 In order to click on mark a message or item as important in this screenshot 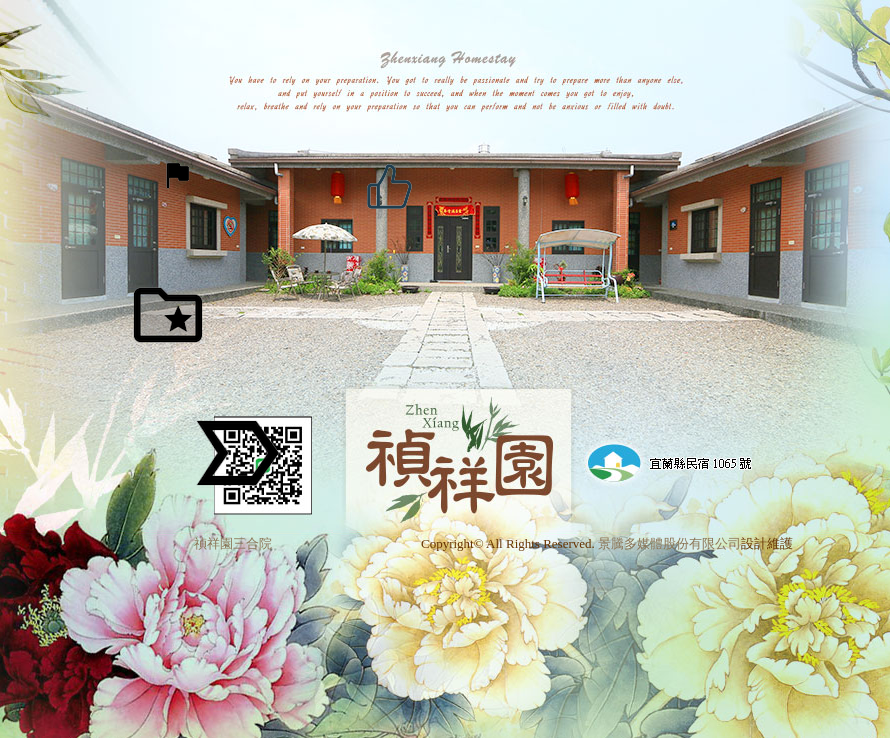, I will do `click(238, 453)`.